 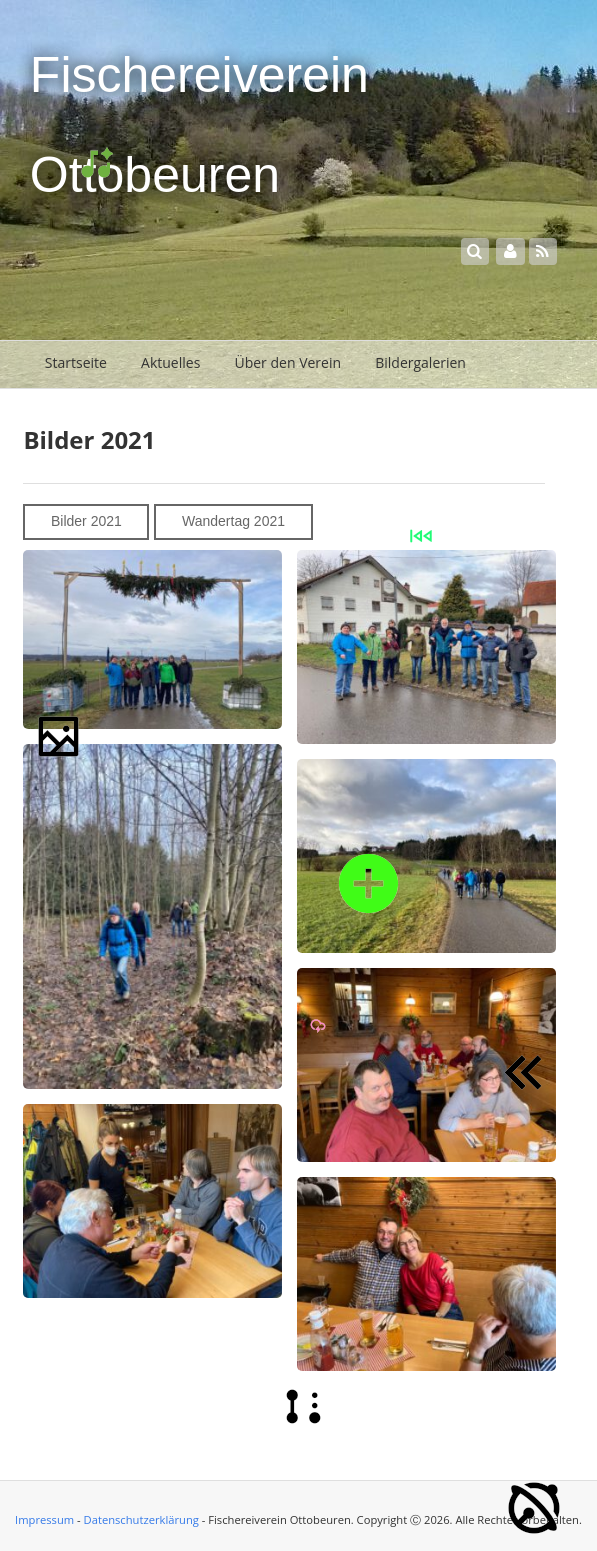 What do you see at coordinates (303, 1406) in the screenshot?
I see `indicates a draft pull request in a git repository` at bounding box center [303, 1406].